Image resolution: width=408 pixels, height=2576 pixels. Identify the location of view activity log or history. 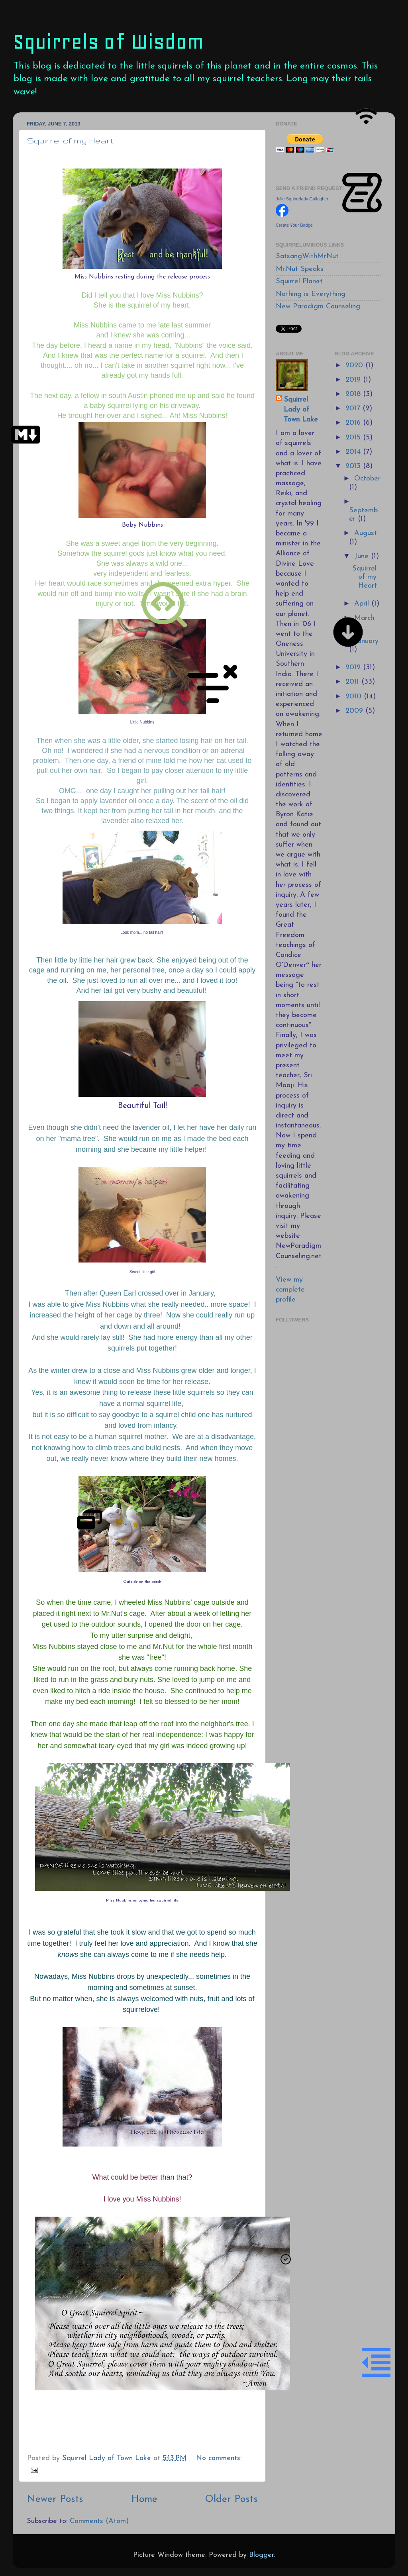
(362, 192).